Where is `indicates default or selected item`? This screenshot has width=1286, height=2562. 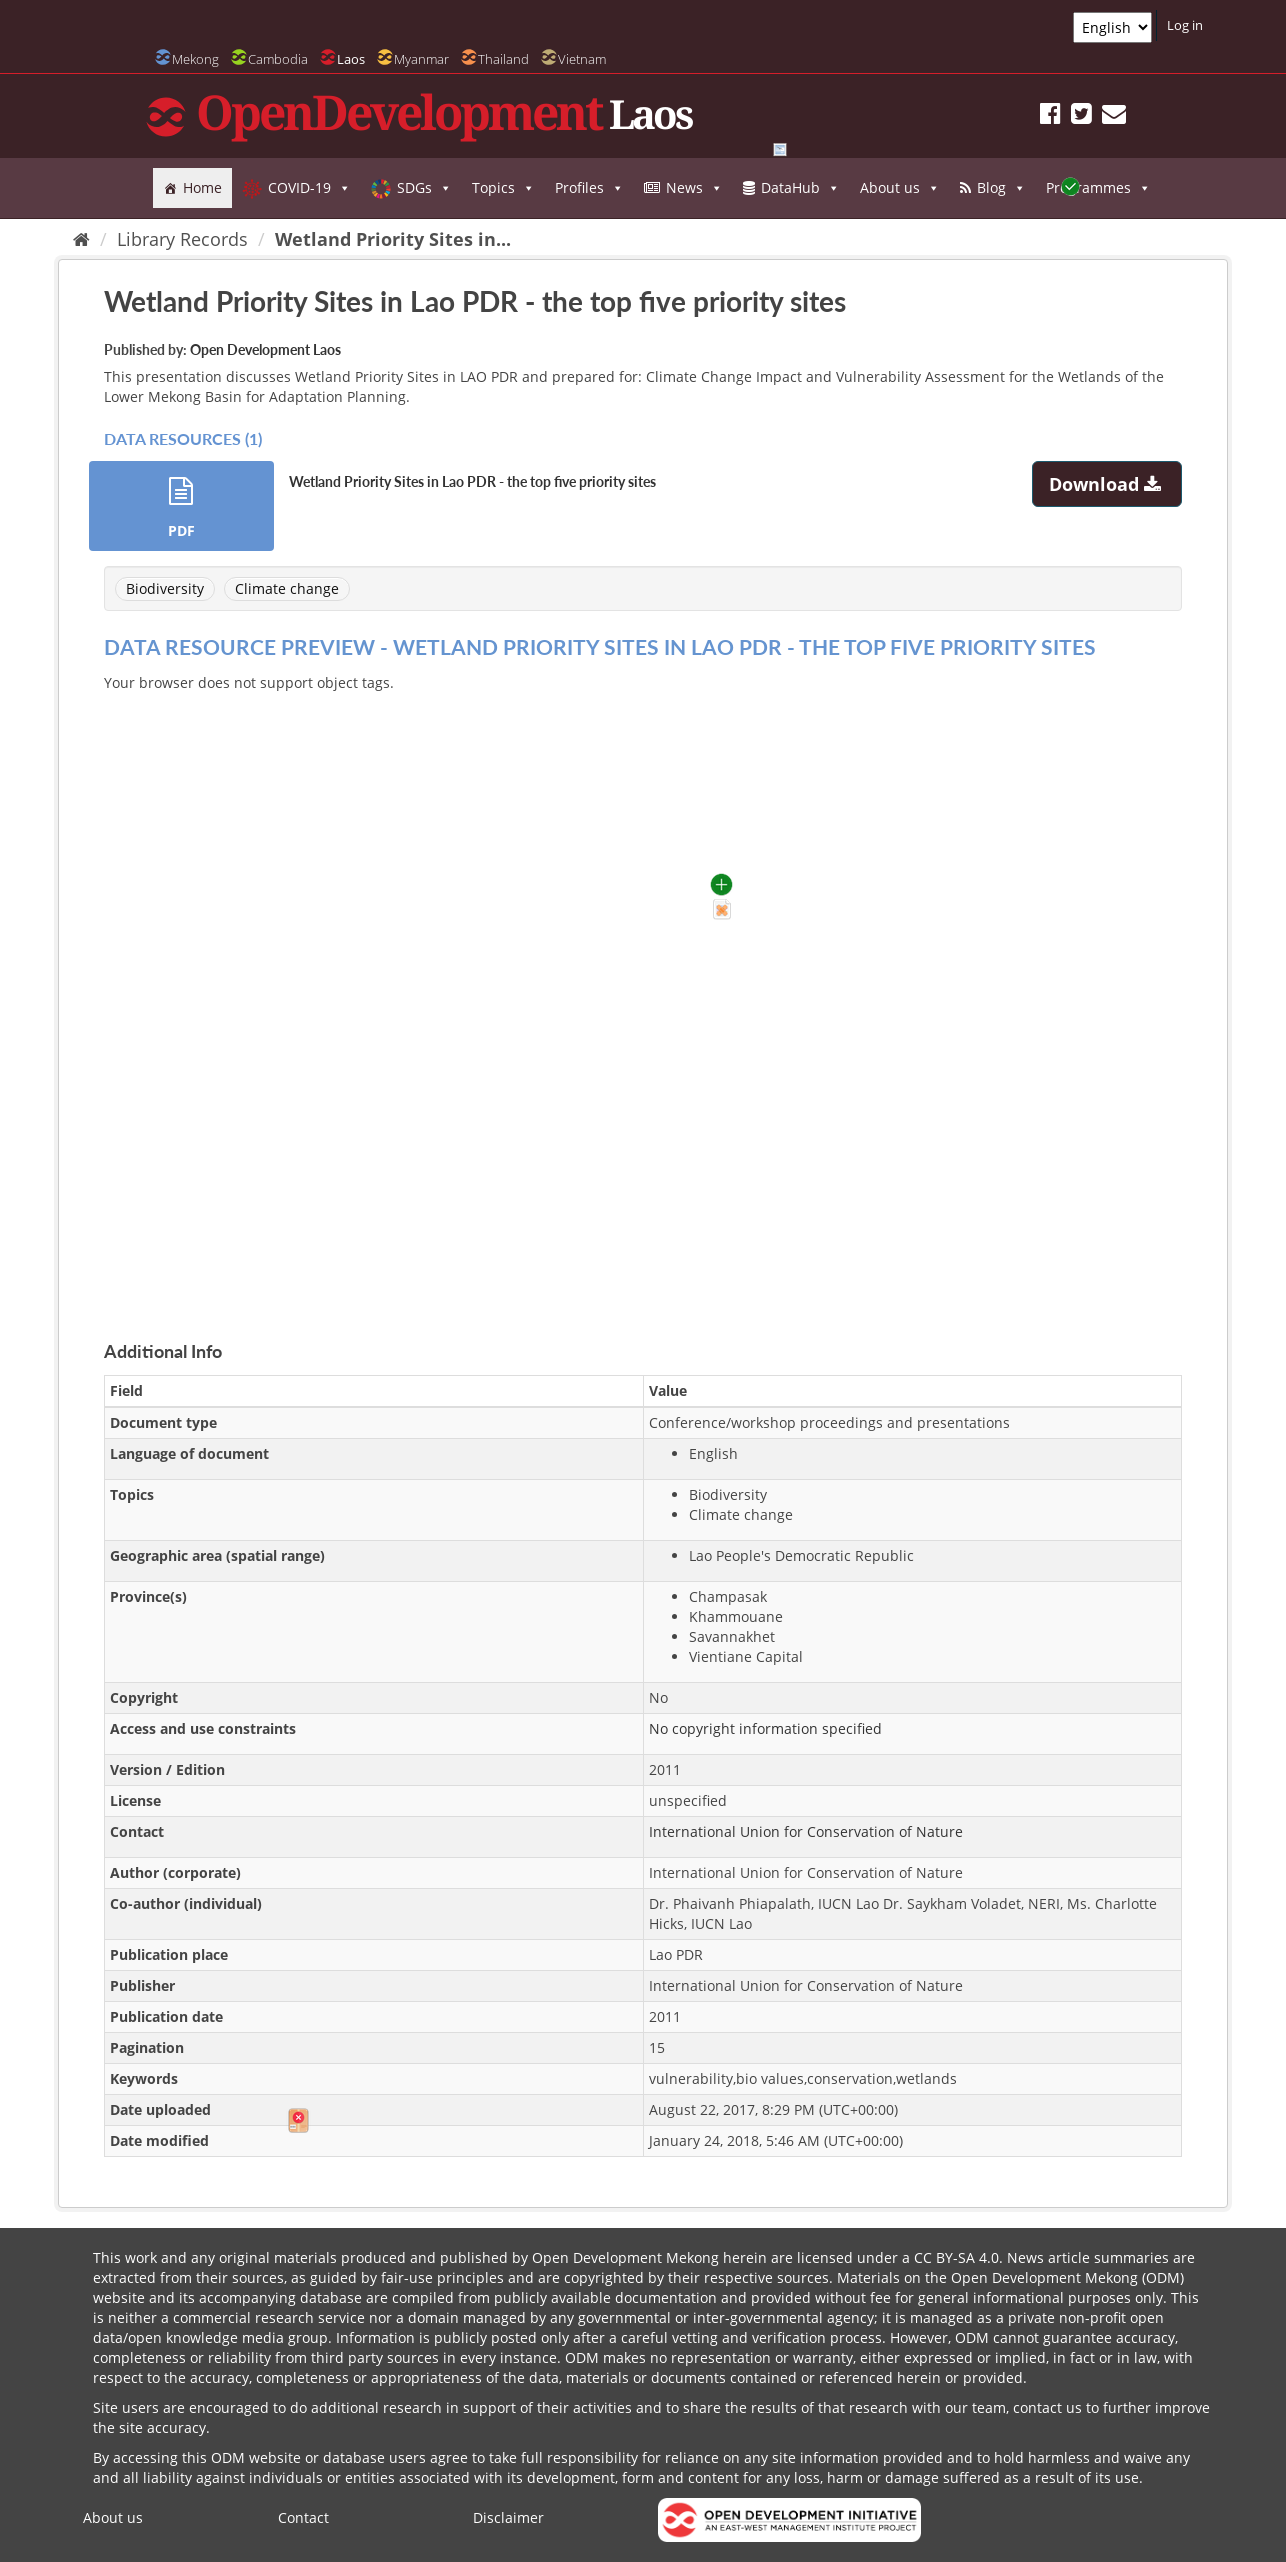 indicates default or selected item is located at coordinates (1070, 186).